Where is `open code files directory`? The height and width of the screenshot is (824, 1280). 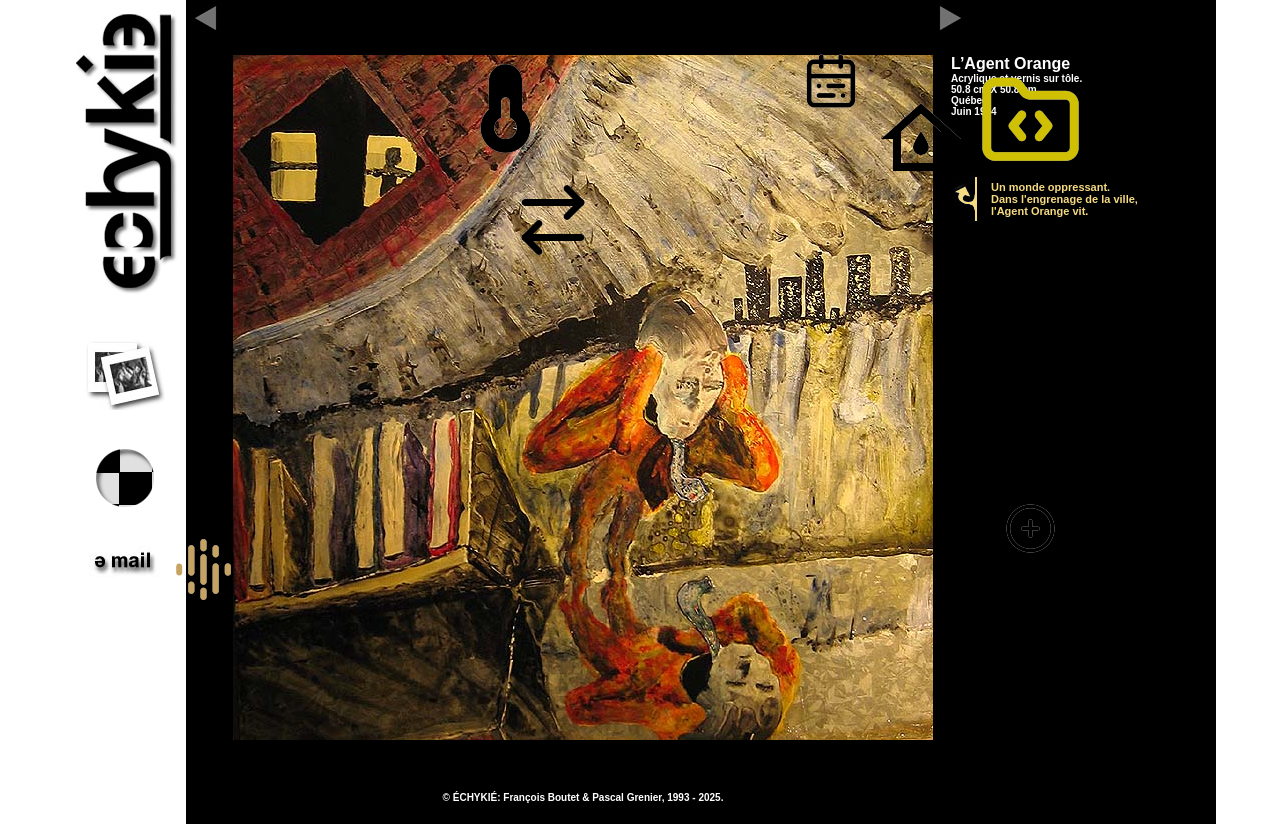 open code files directory is located at coordinates (1030, 121).